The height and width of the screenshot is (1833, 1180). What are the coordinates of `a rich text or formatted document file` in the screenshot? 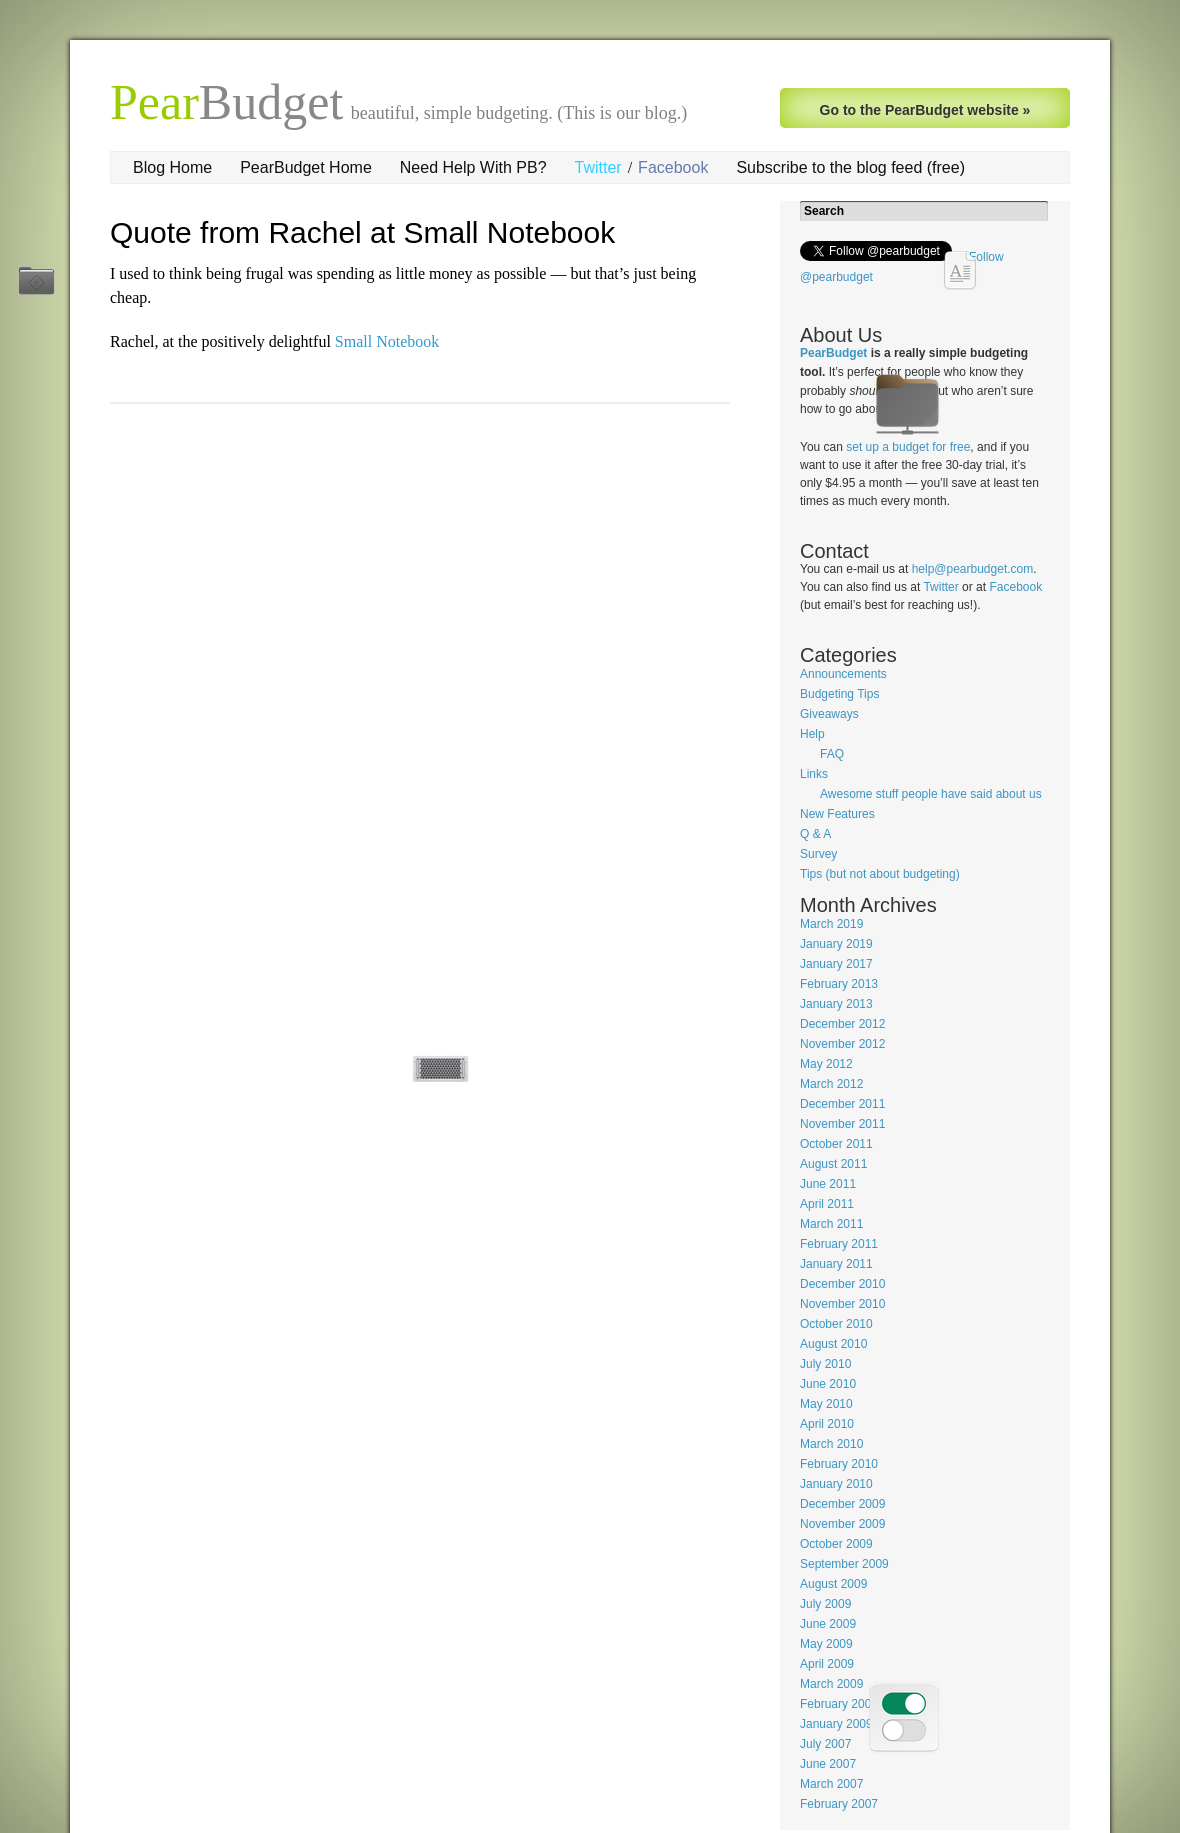 It's located at (960, 270).